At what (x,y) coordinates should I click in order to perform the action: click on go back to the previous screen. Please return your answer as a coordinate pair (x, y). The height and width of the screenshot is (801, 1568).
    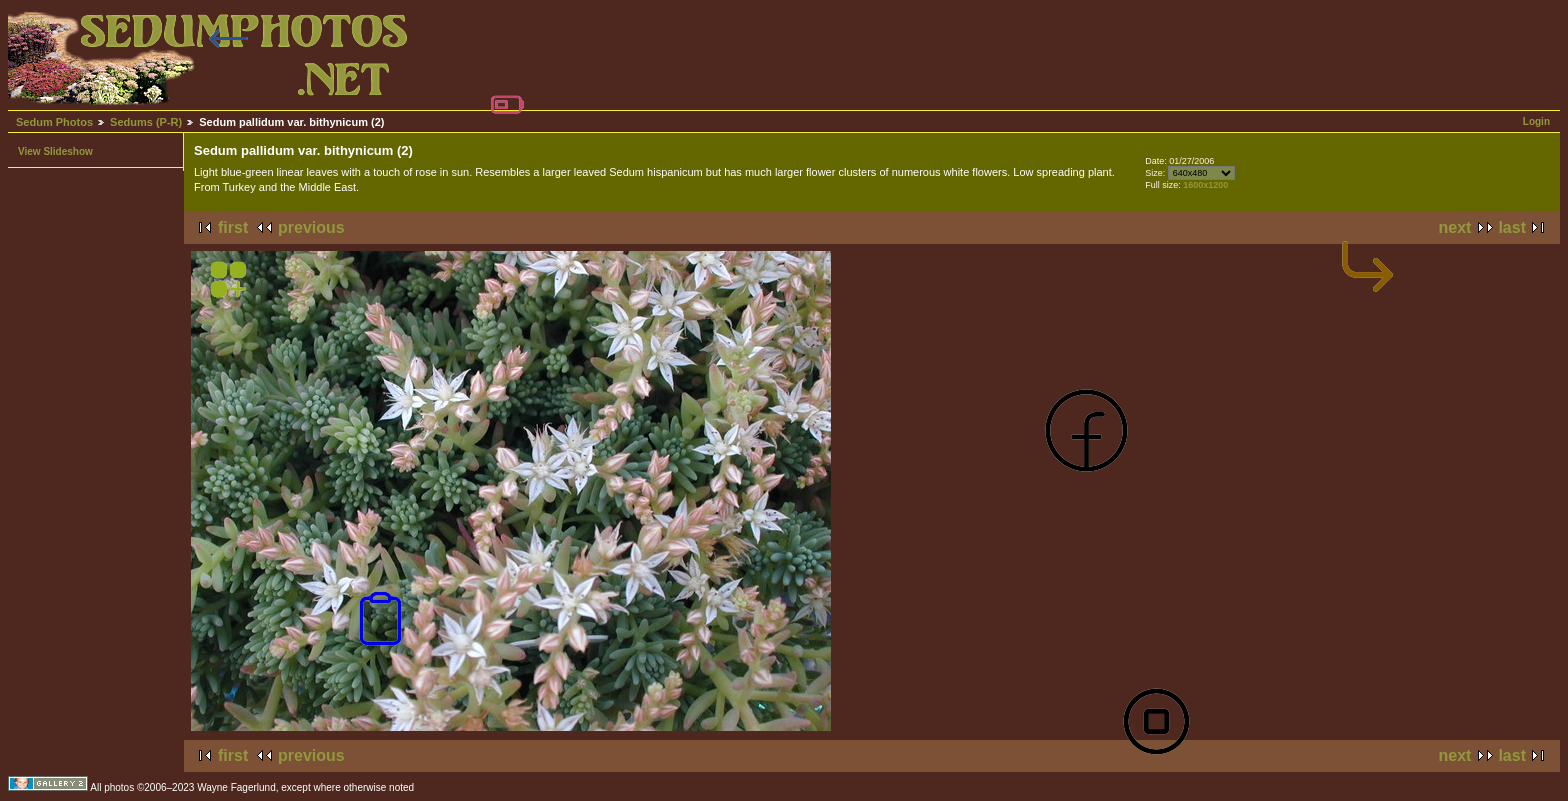
    Looking at the image, I should click on (228, 38).